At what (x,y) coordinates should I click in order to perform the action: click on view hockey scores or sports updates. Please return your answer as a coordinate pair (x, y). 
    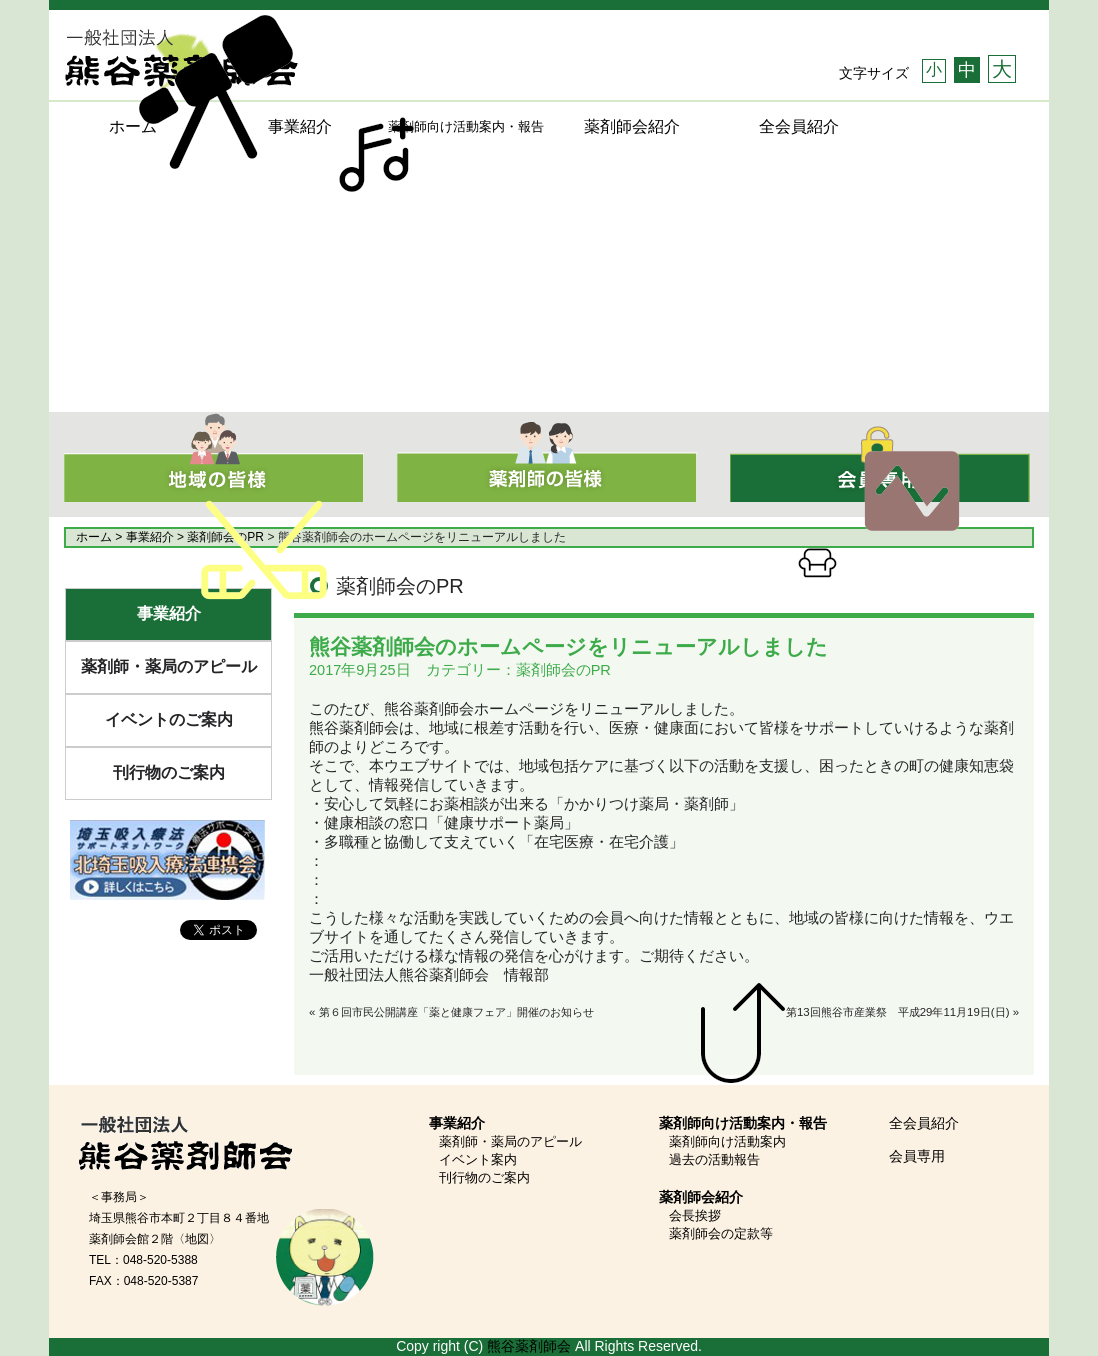
    Looking at the image, I should click on (264, 550).